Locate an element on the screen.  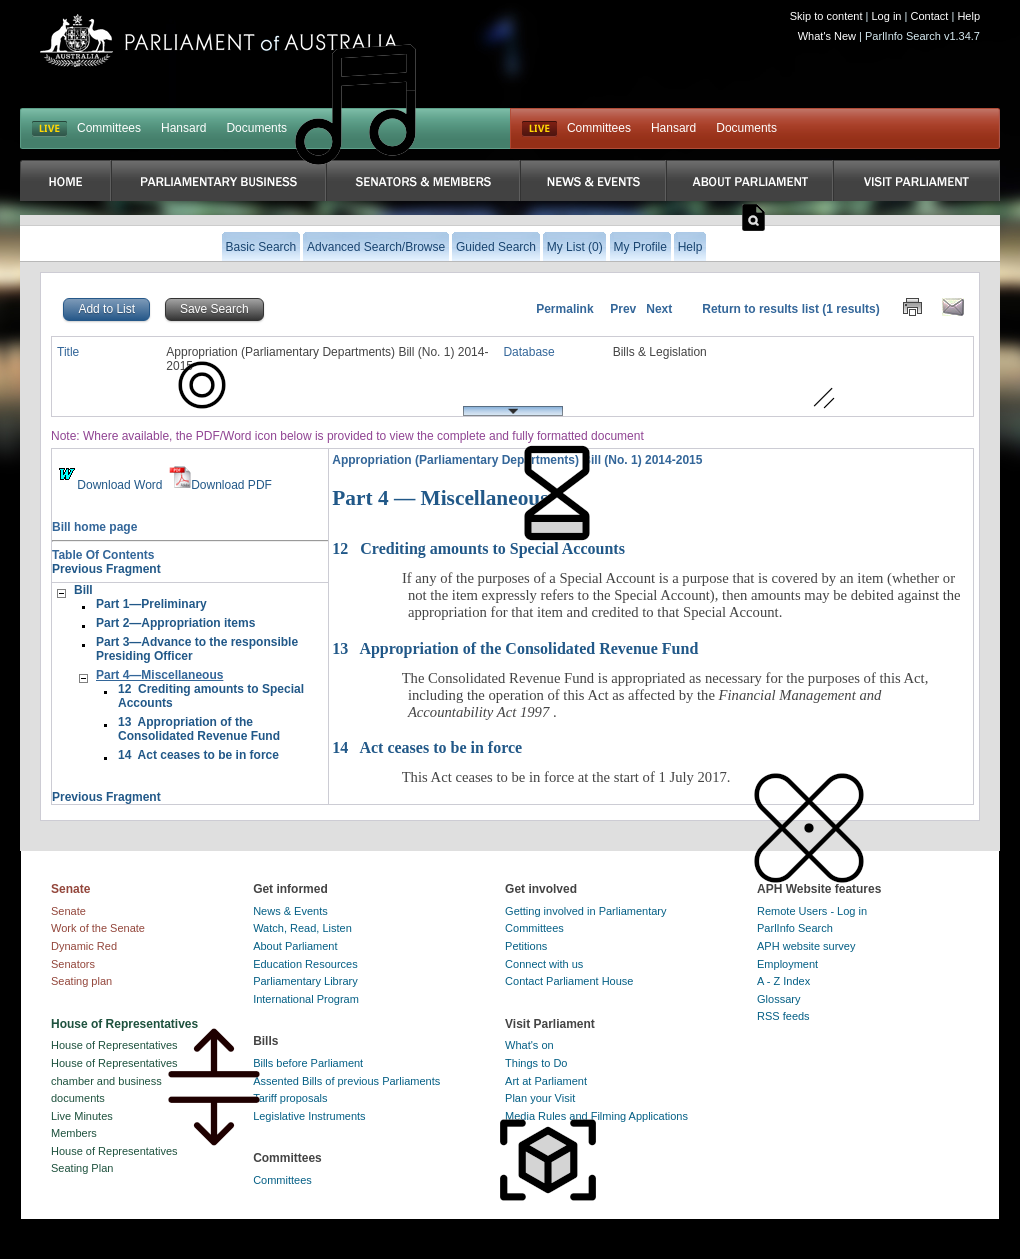
search within a document is located at coordinates (753, 217).